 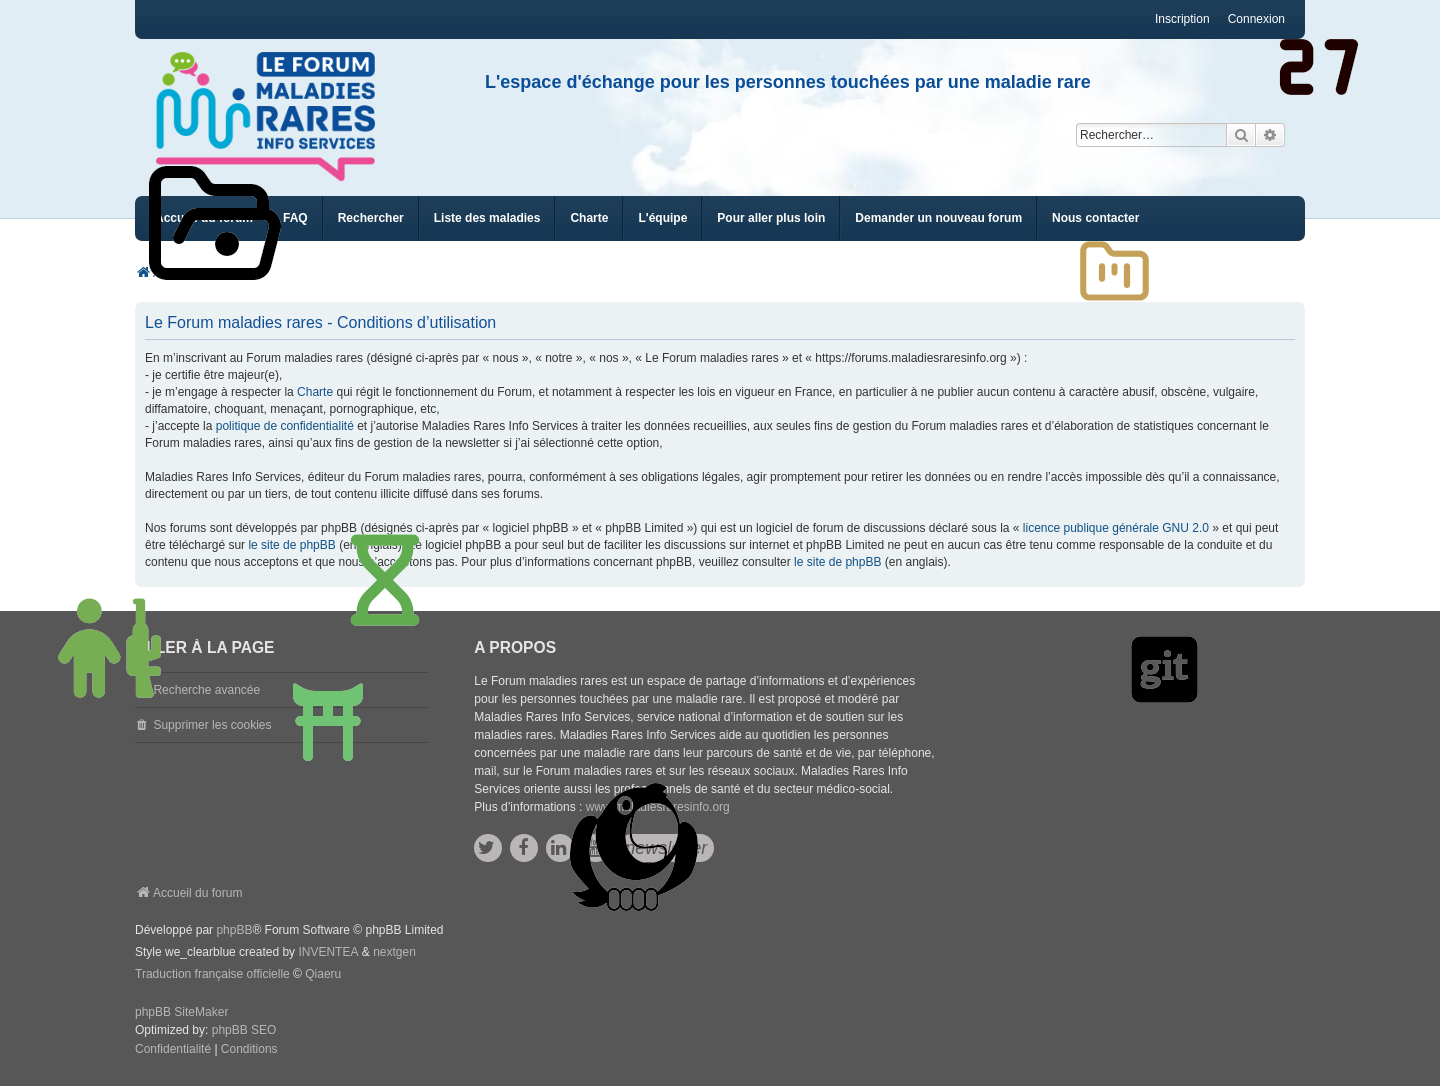 I want to click on indicates item number 27 in a list or sequence, so click(x=1319, y=67).